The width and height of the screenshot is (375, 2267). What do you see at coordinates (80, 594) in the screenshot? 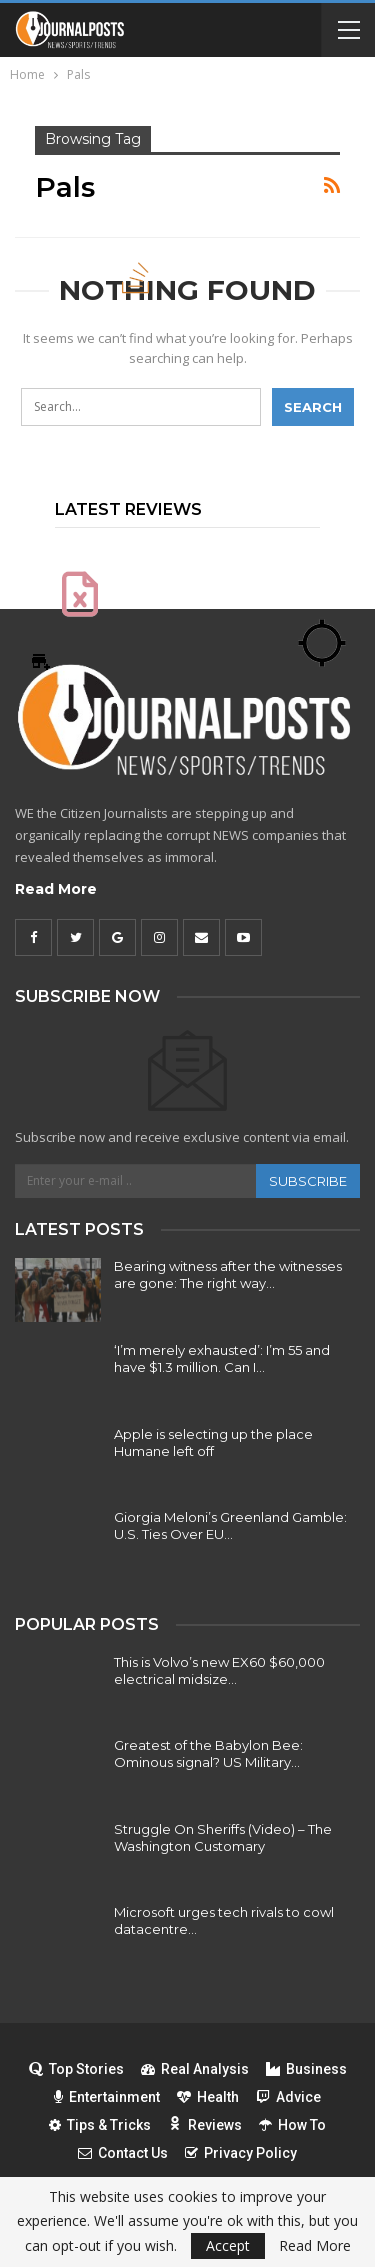
I see `remove or delete a file` at bounding box center [80, 594].